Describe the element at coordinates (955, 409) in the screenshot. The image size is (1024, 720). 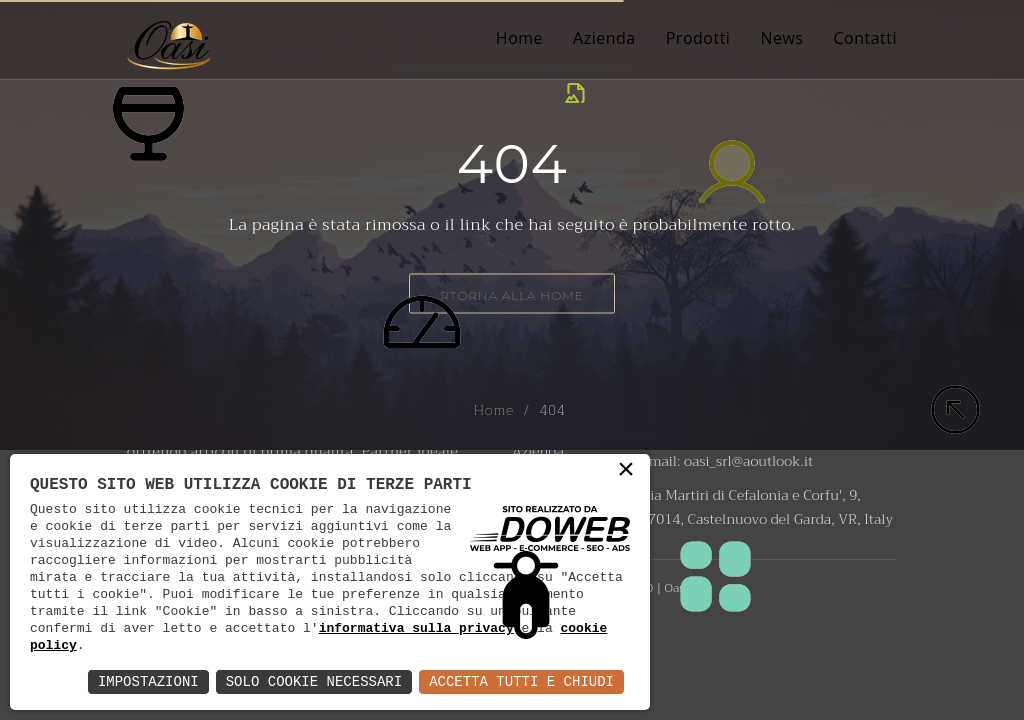
I see `navigate back to previous screen` at that location.